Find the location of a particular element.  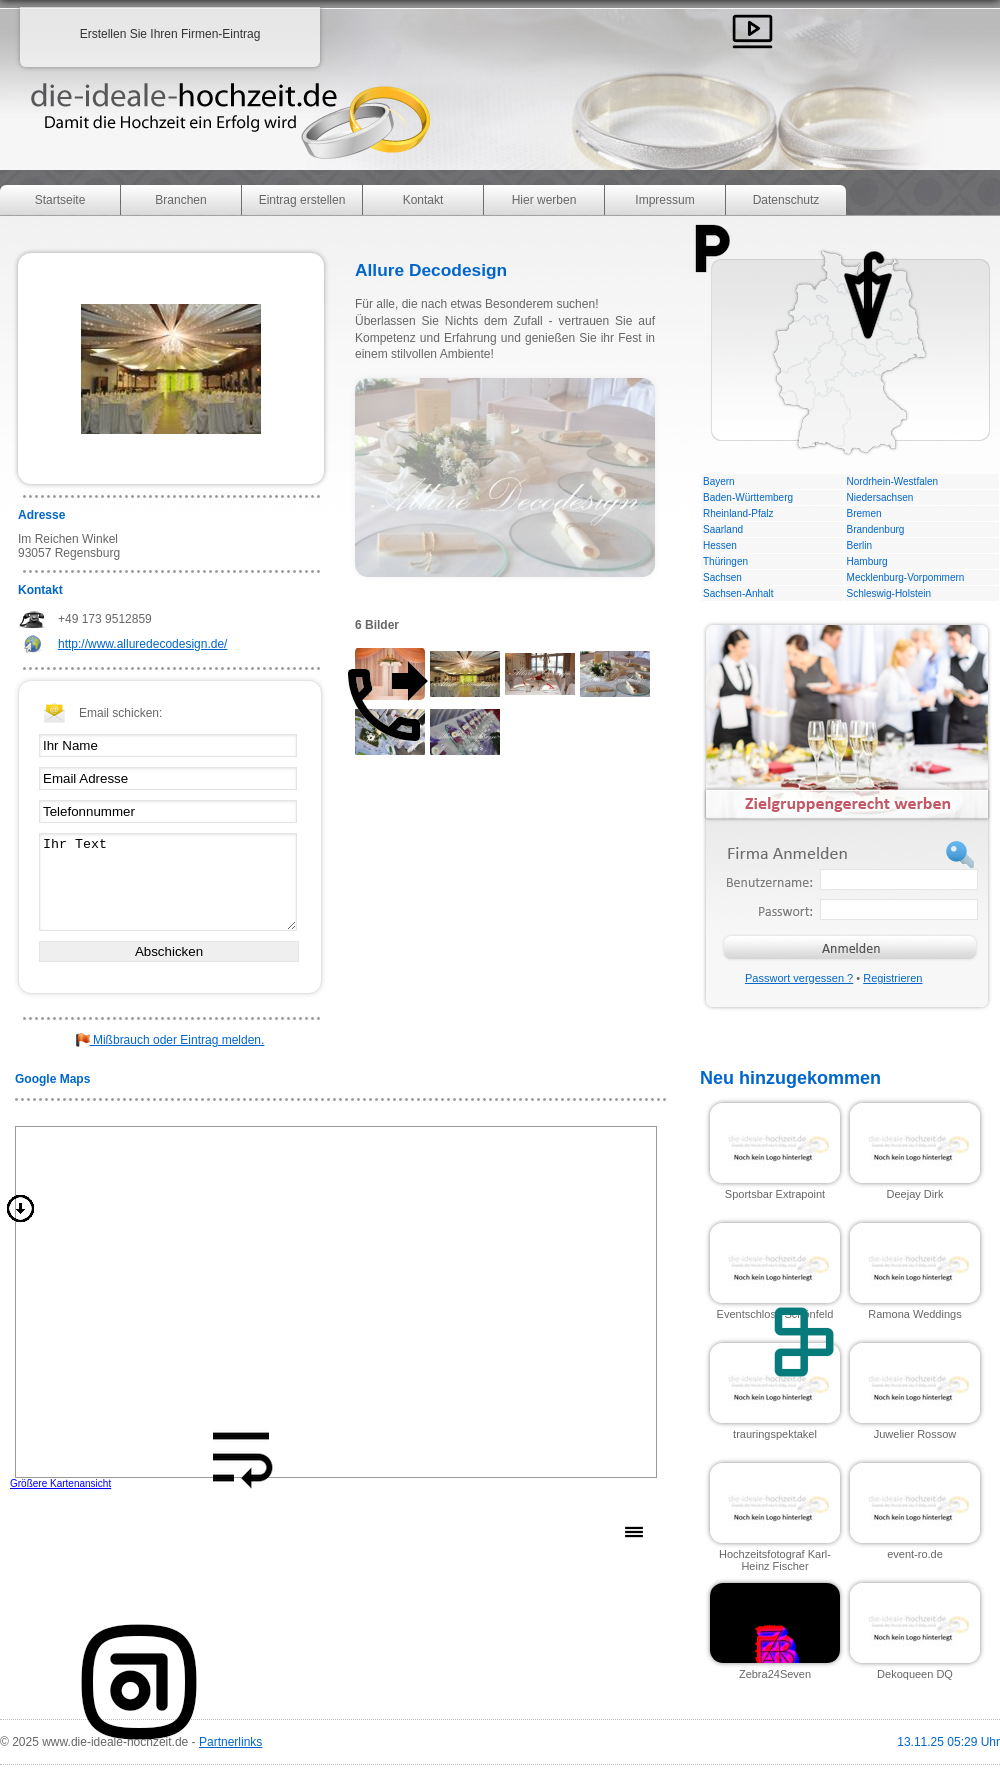

abstract design platform logo is located at coordinates (139, 1682).